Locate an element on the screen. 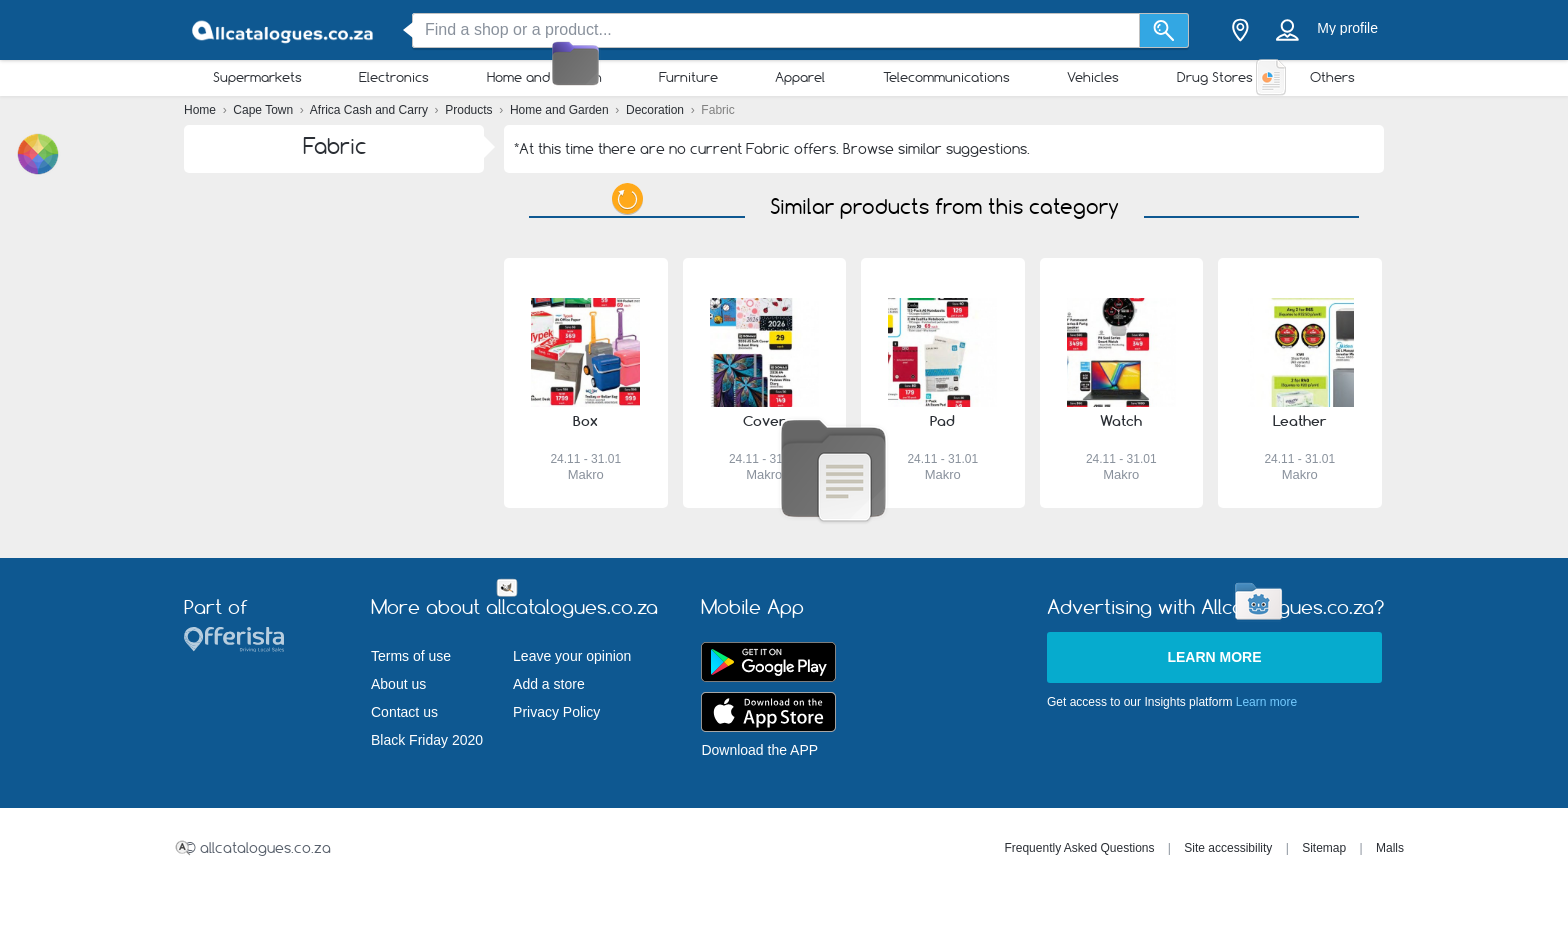 The image size is (1568, 938). search for text or content is located at coordinates (183, 848).